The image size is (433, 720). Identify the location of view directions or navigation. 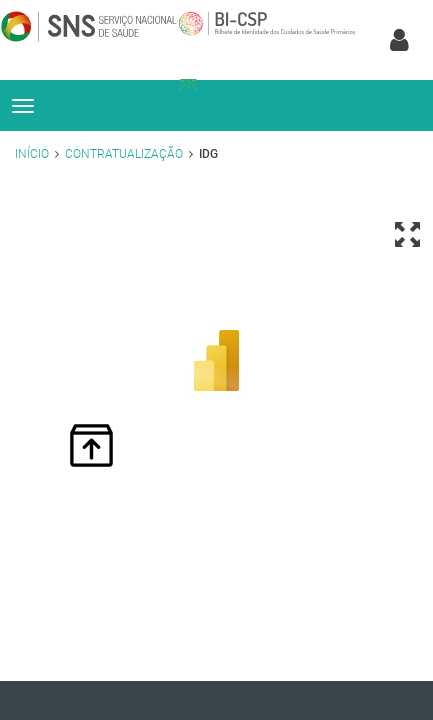
(188, 84).